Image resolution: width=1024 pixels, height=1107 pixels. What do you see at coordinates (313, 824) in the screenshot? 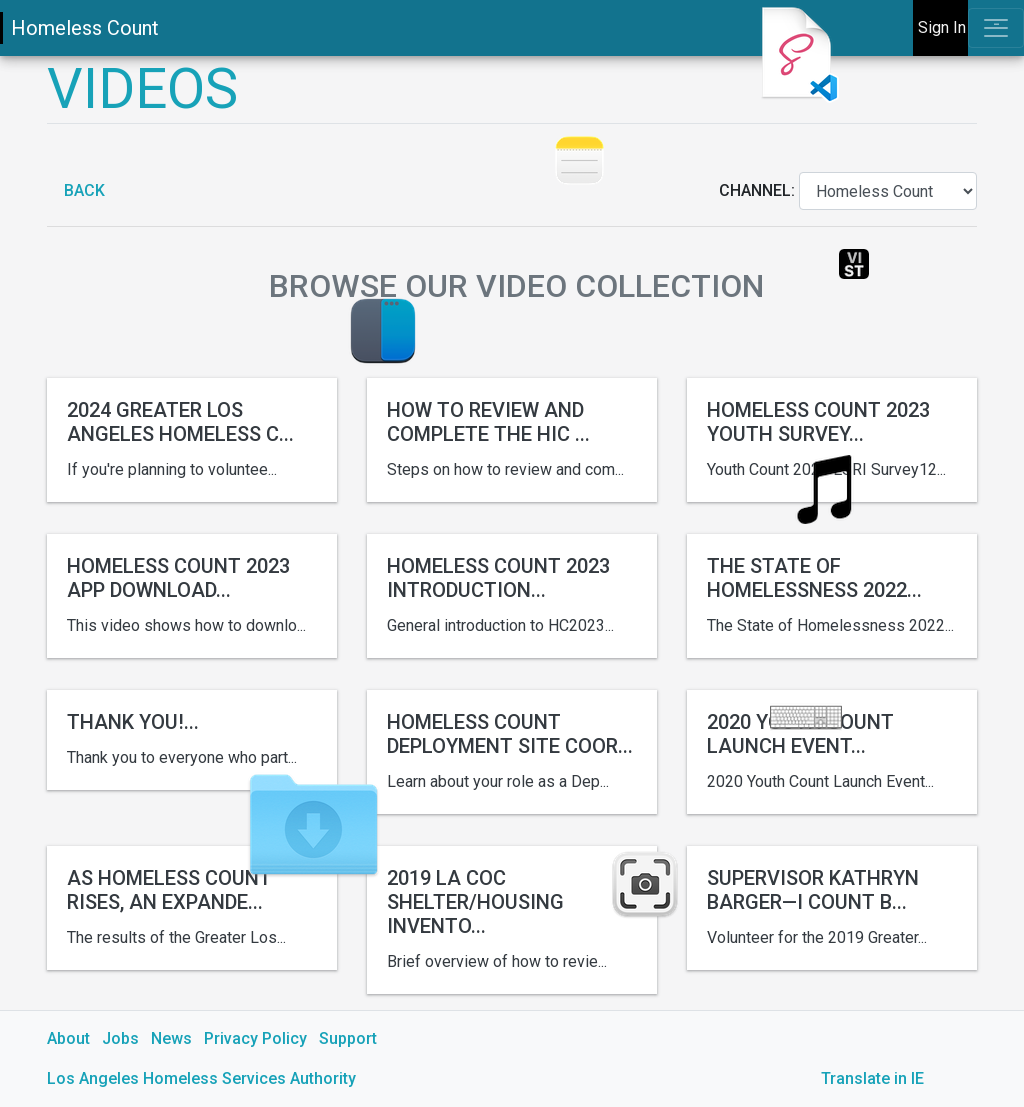
I see `open your downloads folder` at bounding box center [313, 824].